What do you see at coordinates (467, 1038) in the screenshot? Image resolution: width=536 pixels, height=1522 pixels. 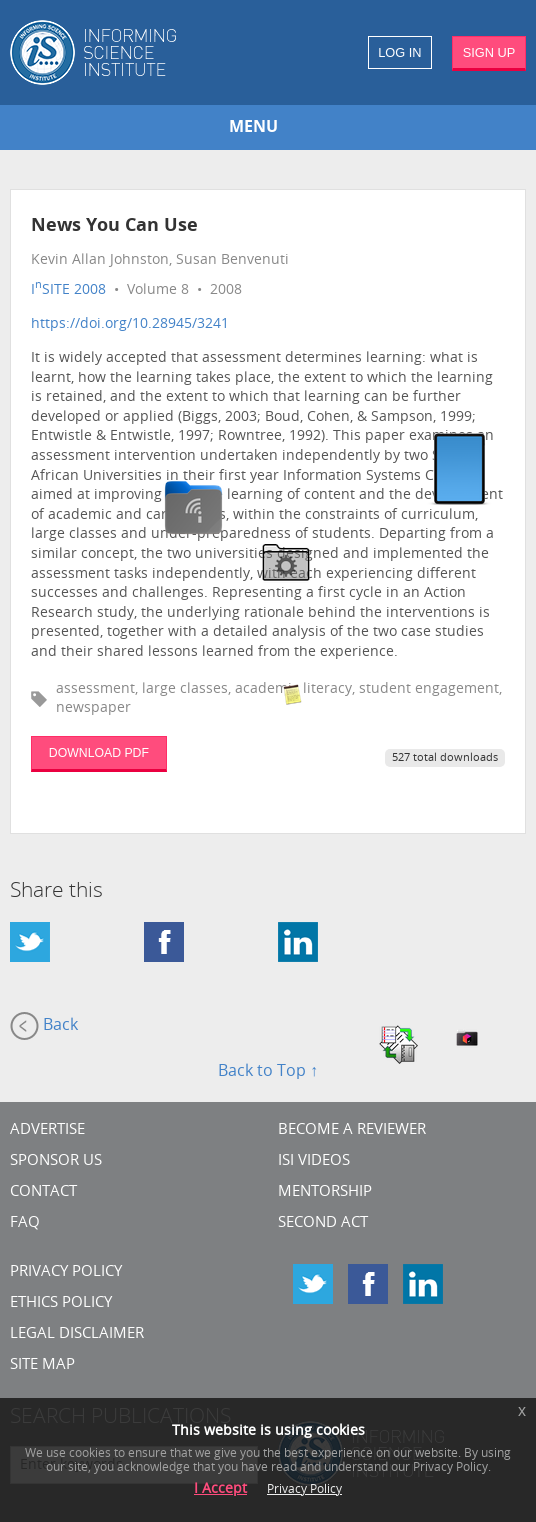 I see `open folder containing JetBrains Toolbox projects` at bounding box center [467, 1038].